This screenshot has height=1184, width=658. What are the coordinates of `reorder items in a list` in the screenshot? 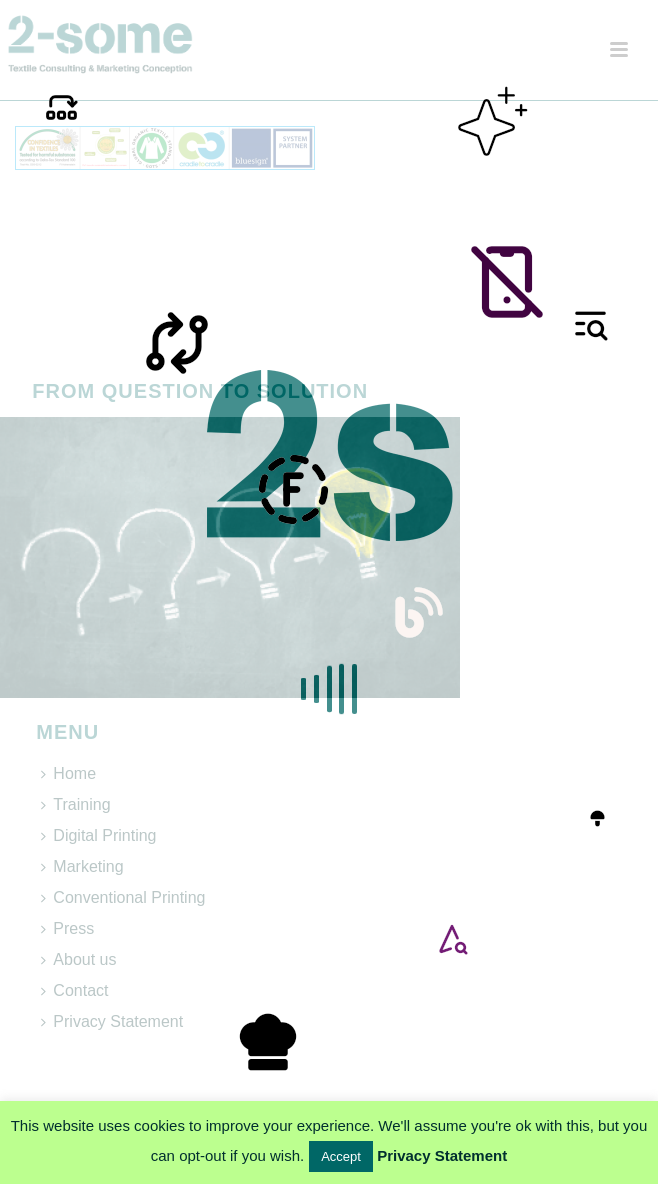 It's located at (61, 107).